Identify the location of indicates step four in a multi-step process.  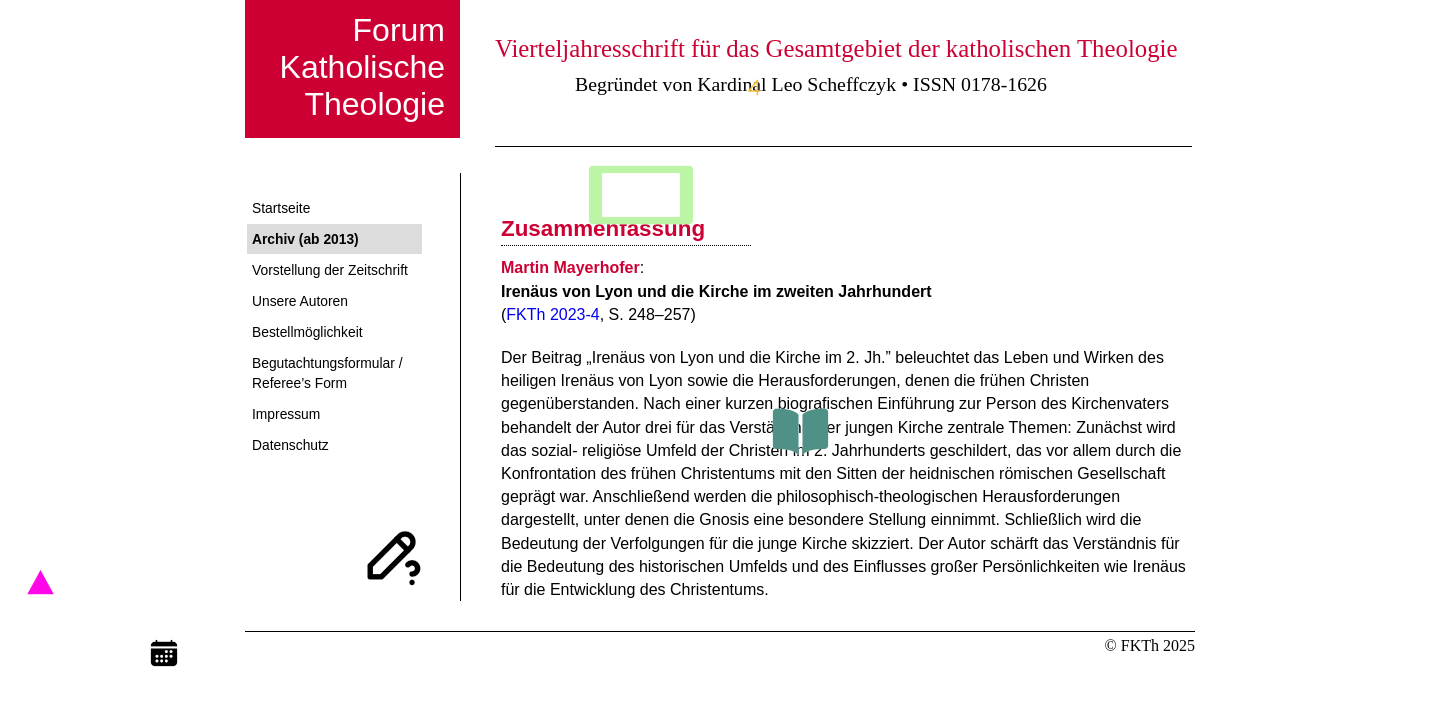
(754, 87).